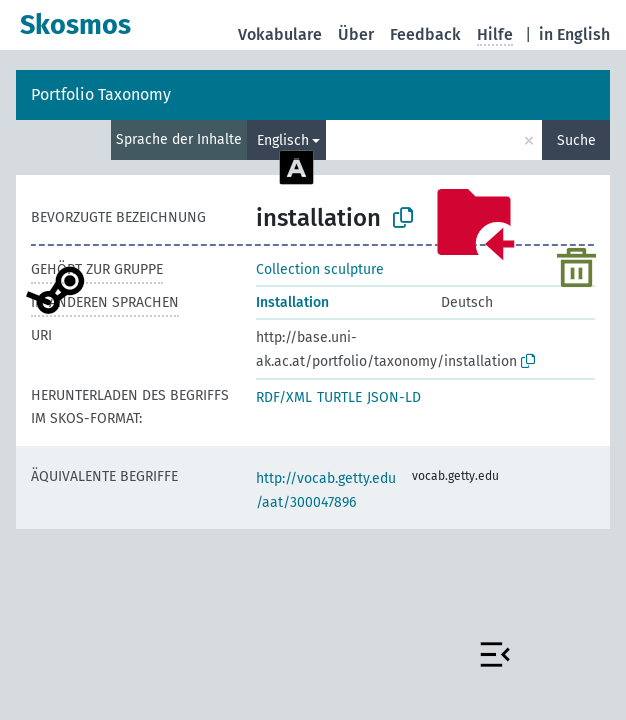 Image resolution: width=626 pixels, height=720 pixels. I want to click on open Steam gaming platform, so click(55, 289).